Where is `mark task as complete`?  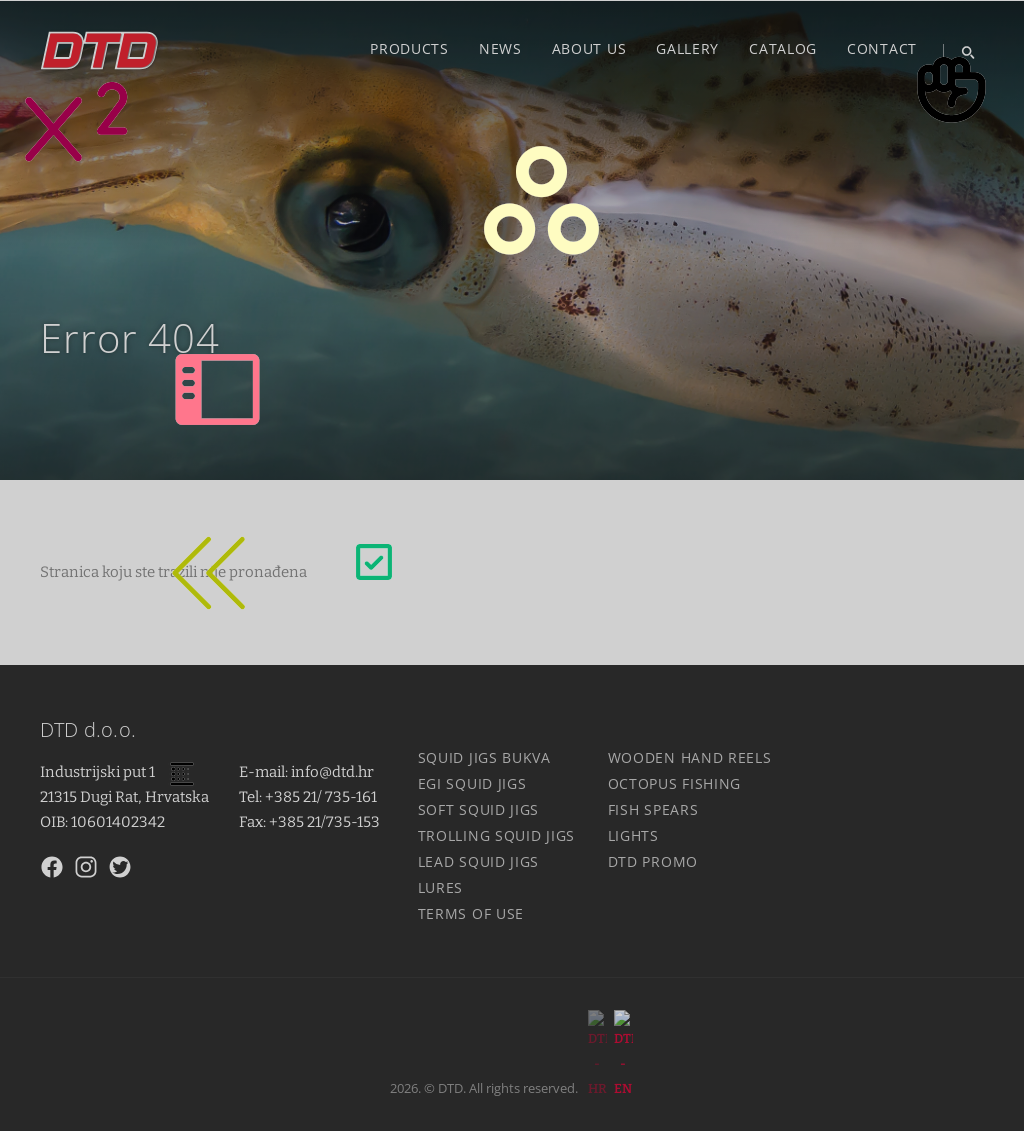
mark task as complete is located at coordinates (374, 562).